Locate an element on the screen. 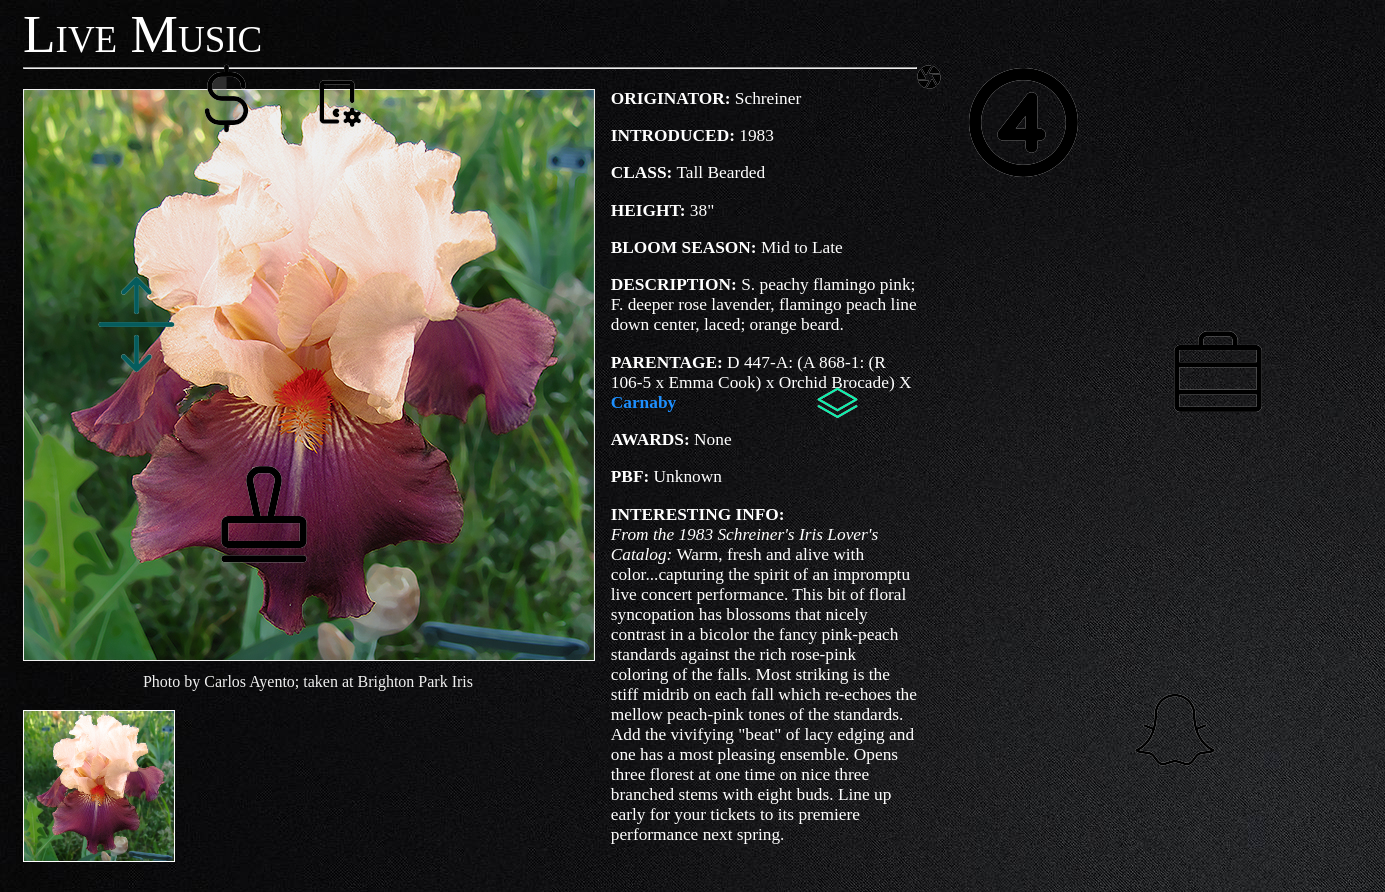 This screenshot has width=1385, height=892. view pricing or payment options is located at coordinates (226, 98).